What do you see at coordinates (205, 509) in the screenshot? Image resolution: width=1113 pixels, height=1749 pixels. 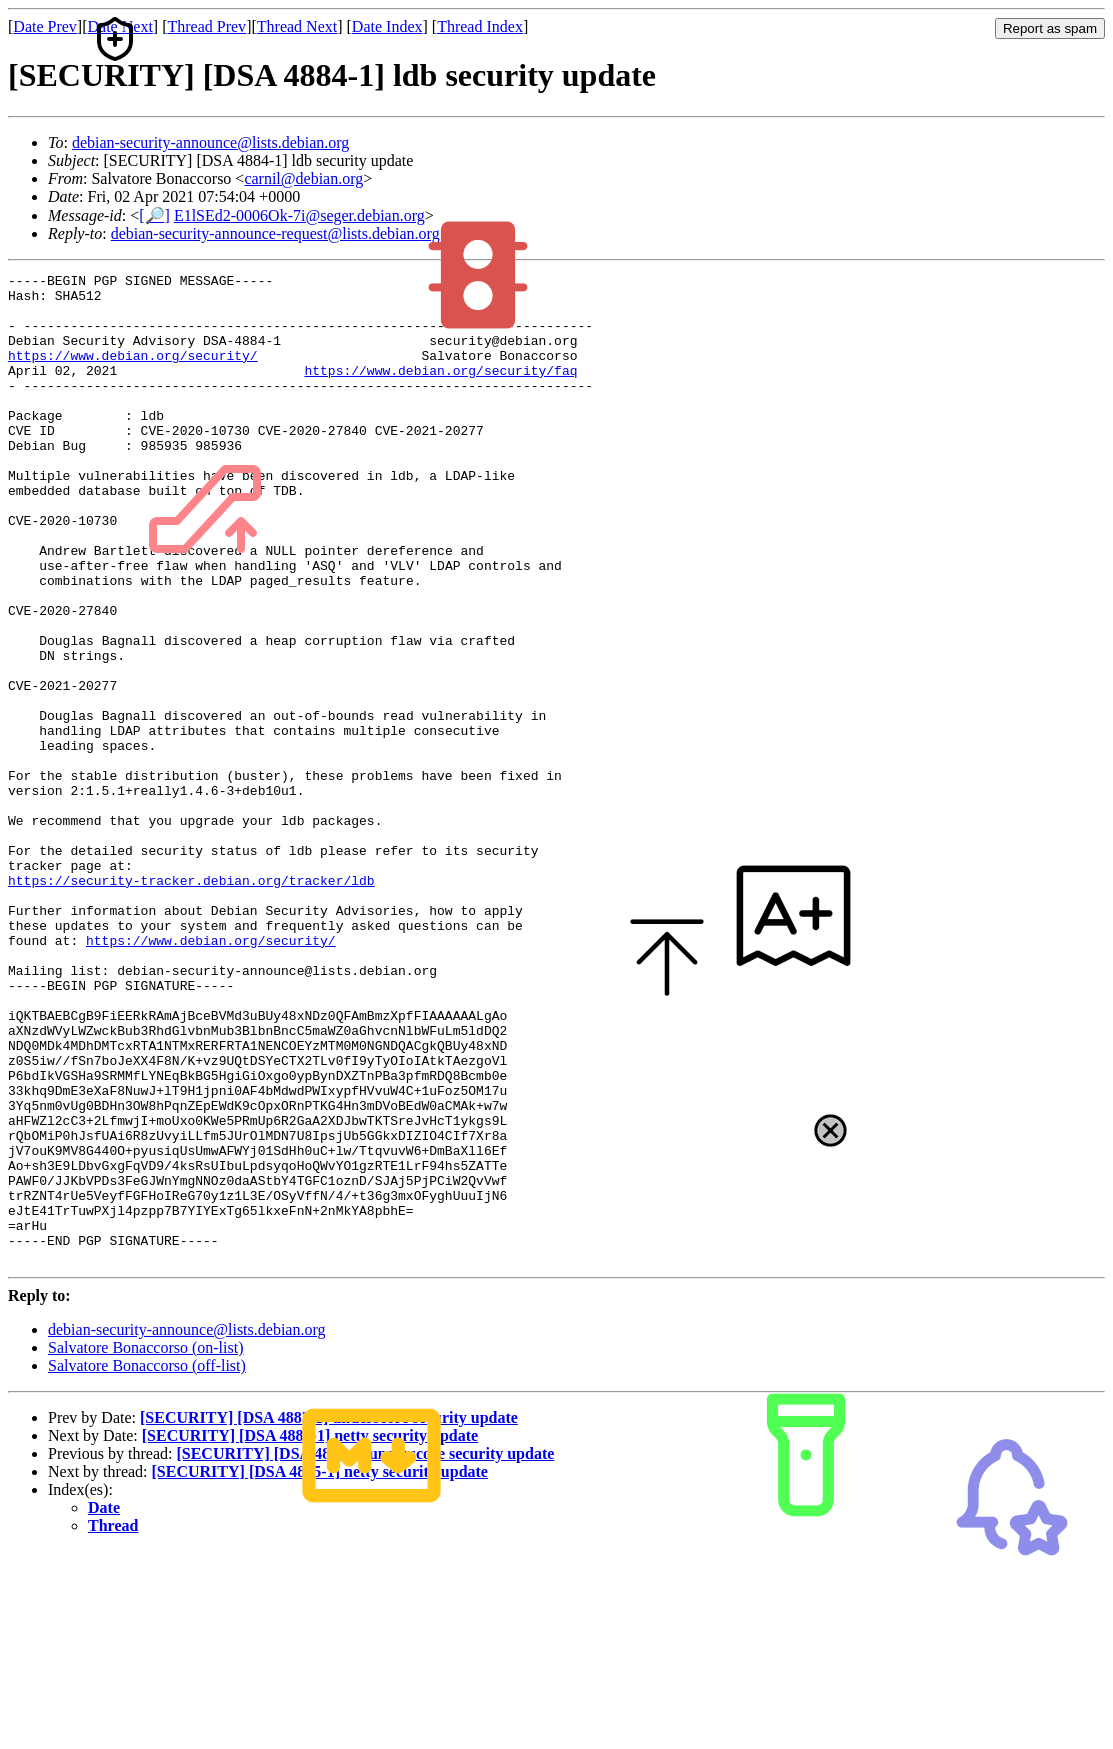 I see `indicates escalator going up` at bounding box center [205, 509].